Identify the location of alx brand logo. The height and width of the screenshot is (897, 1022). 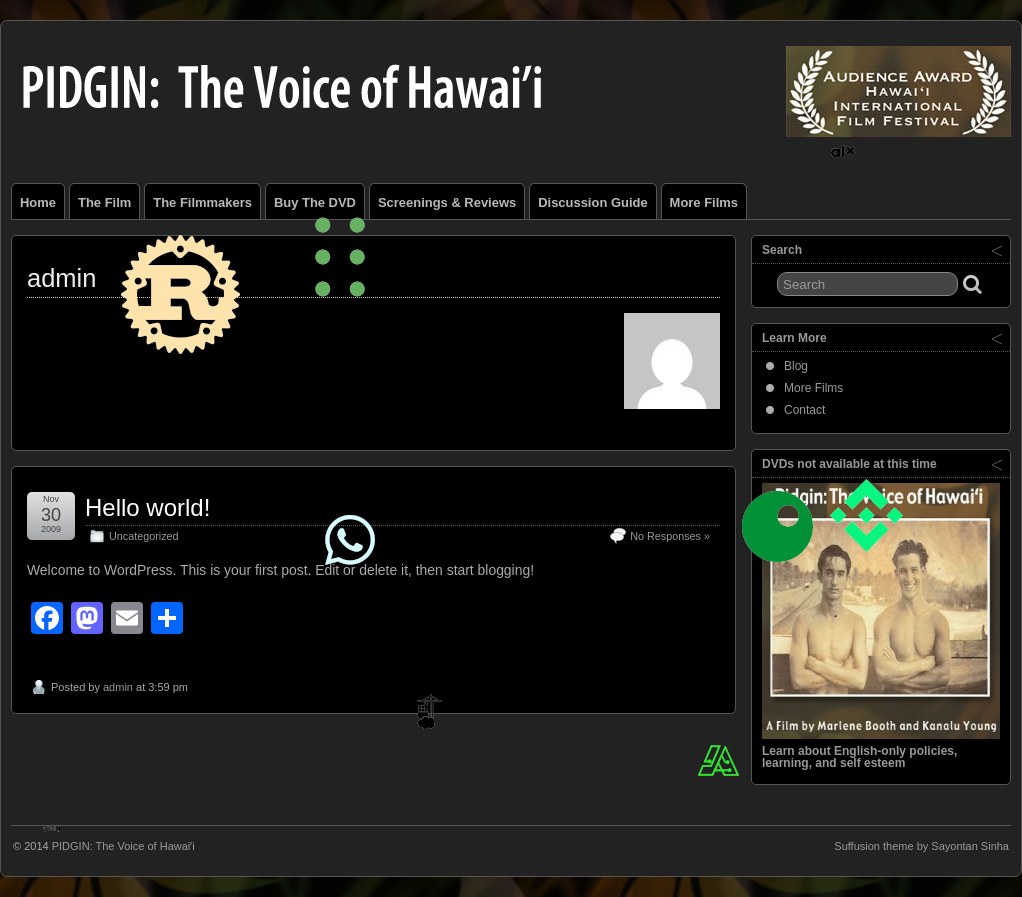
(843, 151).